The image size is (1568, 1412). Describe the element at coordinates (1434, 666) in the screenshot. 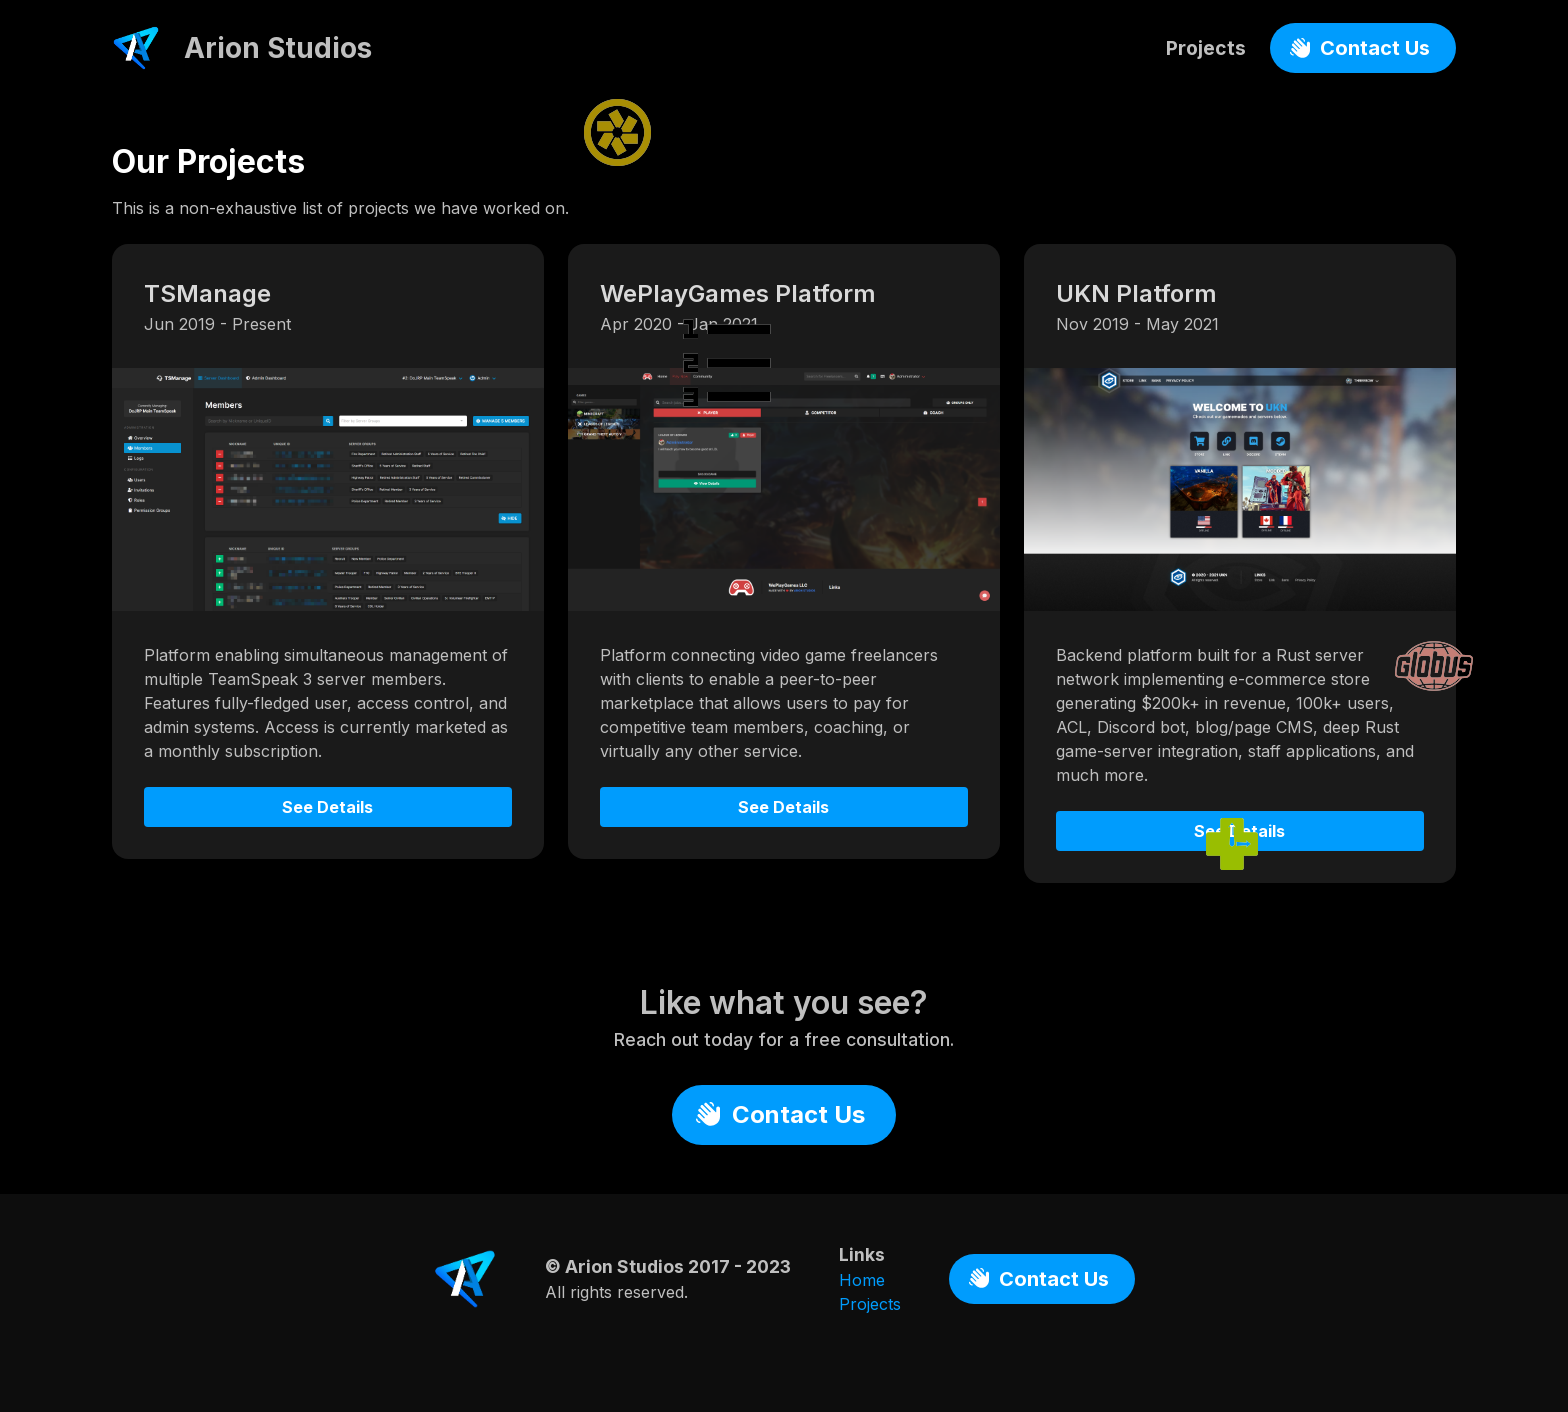

I see `globus brand logo` at that location.